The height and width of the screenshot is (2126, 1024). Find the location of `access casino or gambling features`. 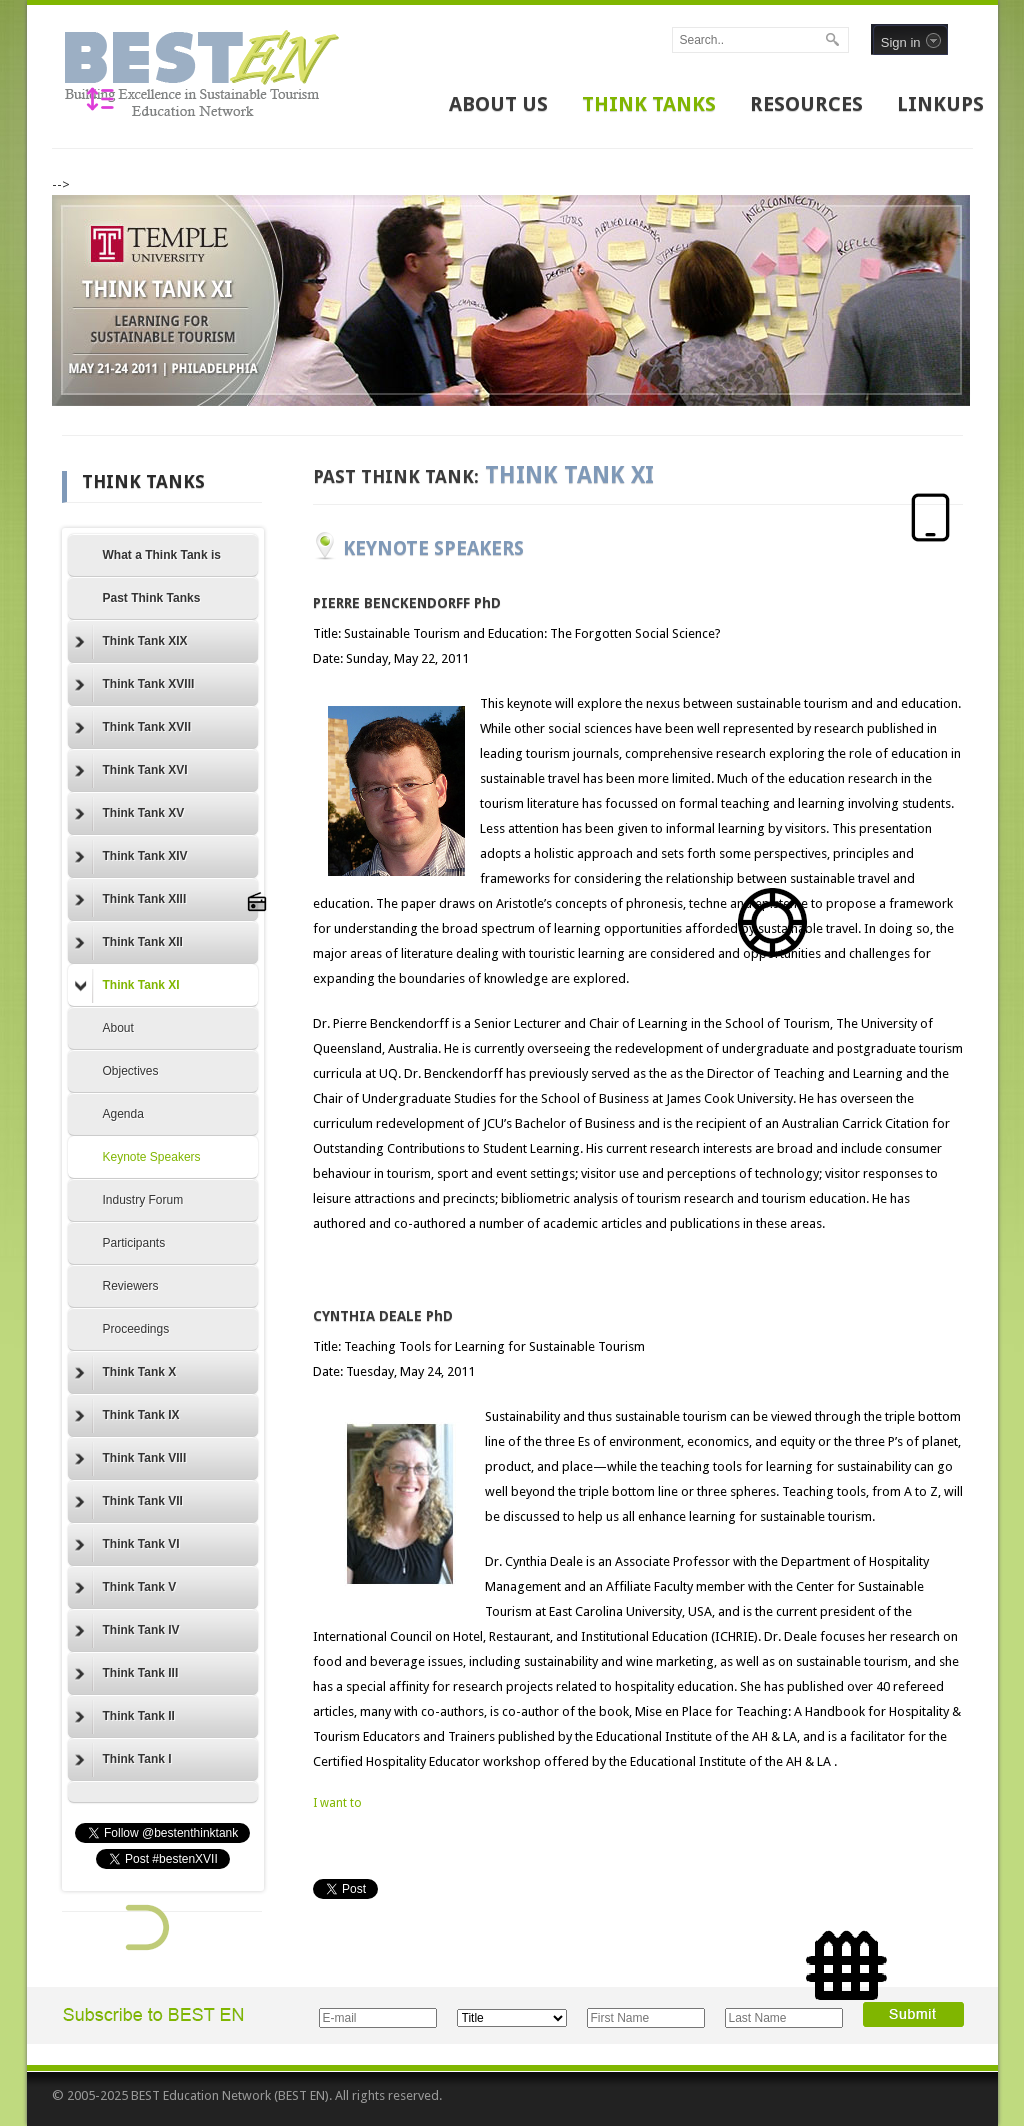

access casino or gambling features is located at coordinates (772, 922).